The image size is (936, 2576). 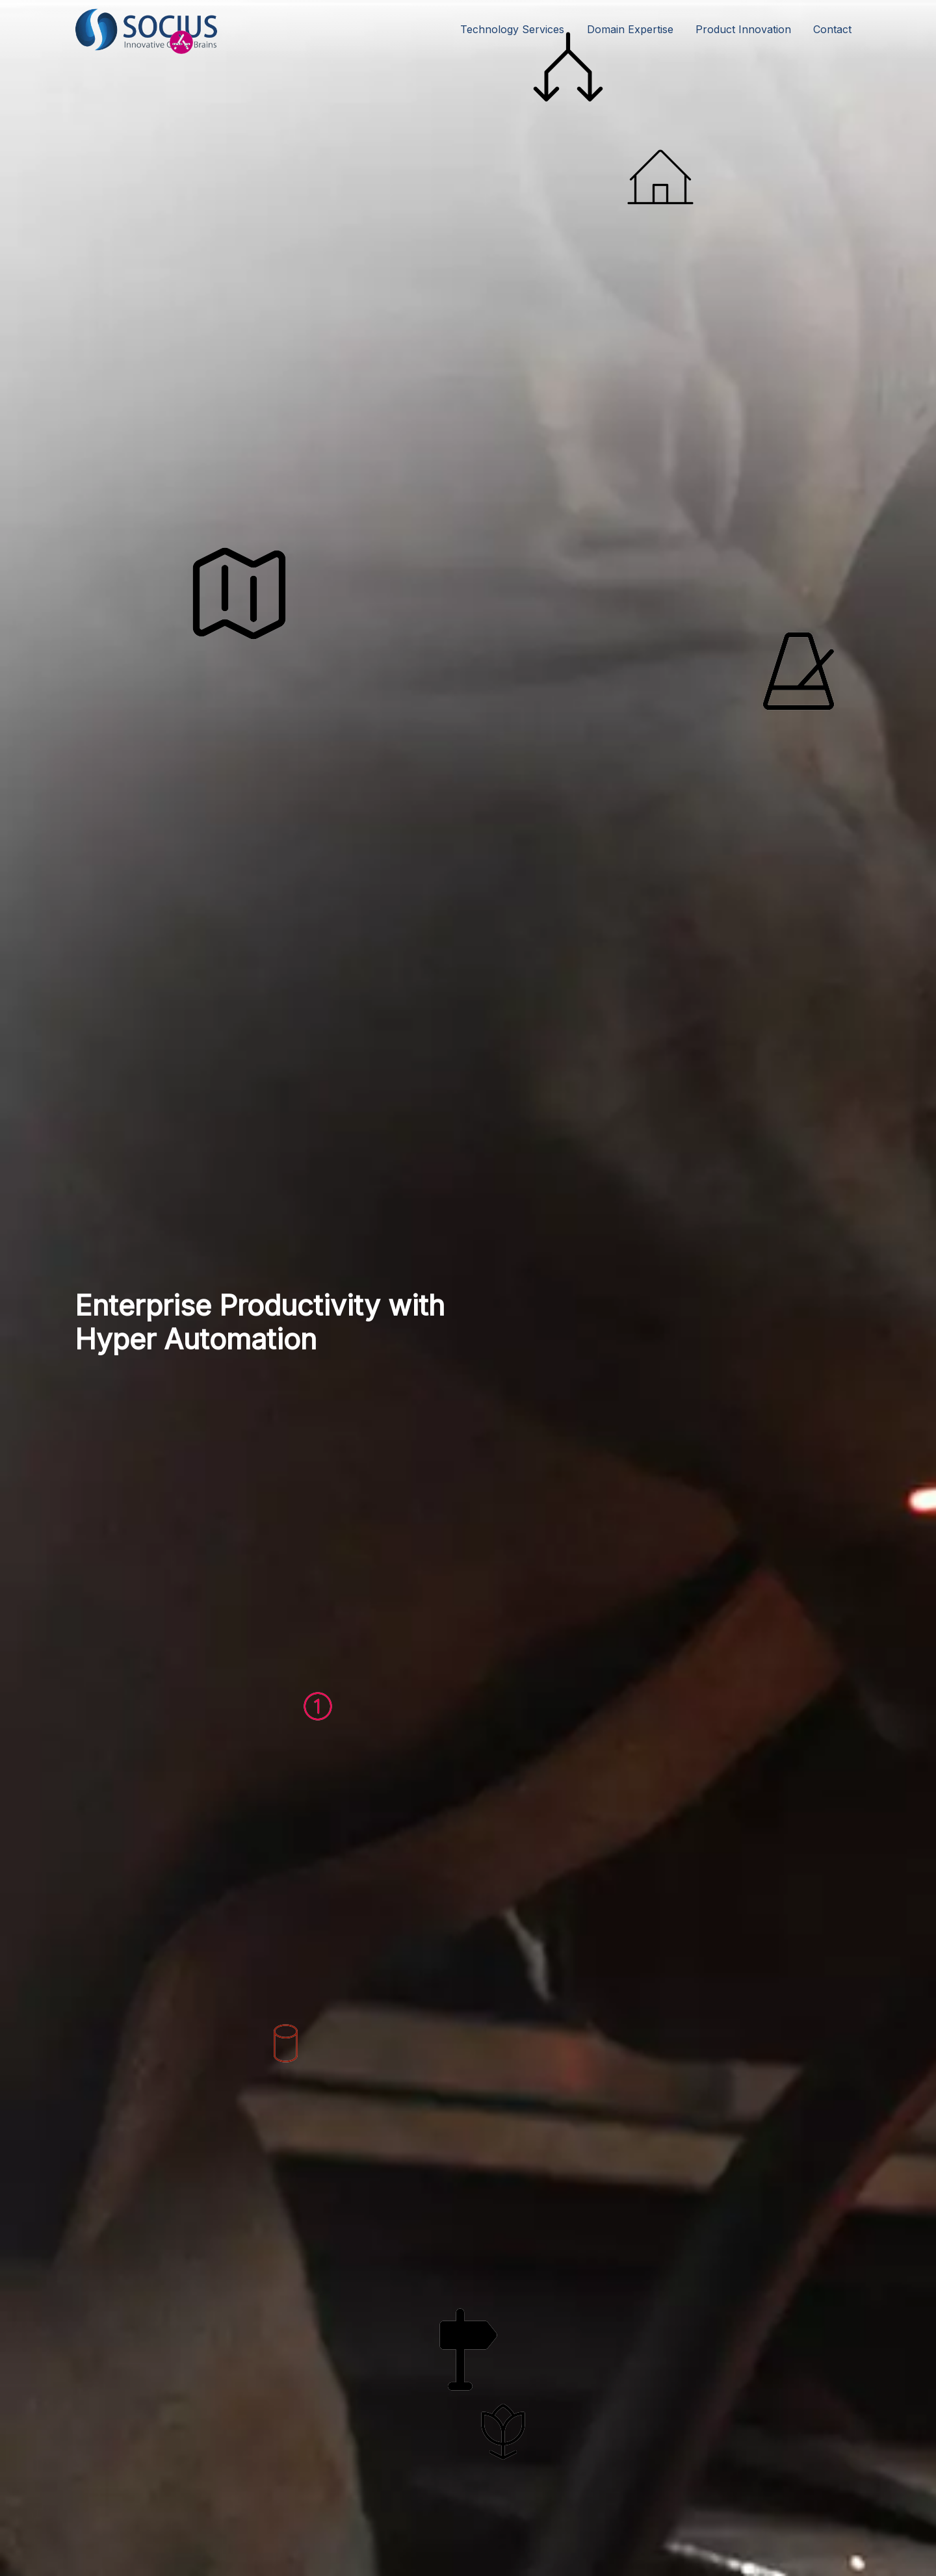 I want to click on open the app store, so click(x=181, y=42).